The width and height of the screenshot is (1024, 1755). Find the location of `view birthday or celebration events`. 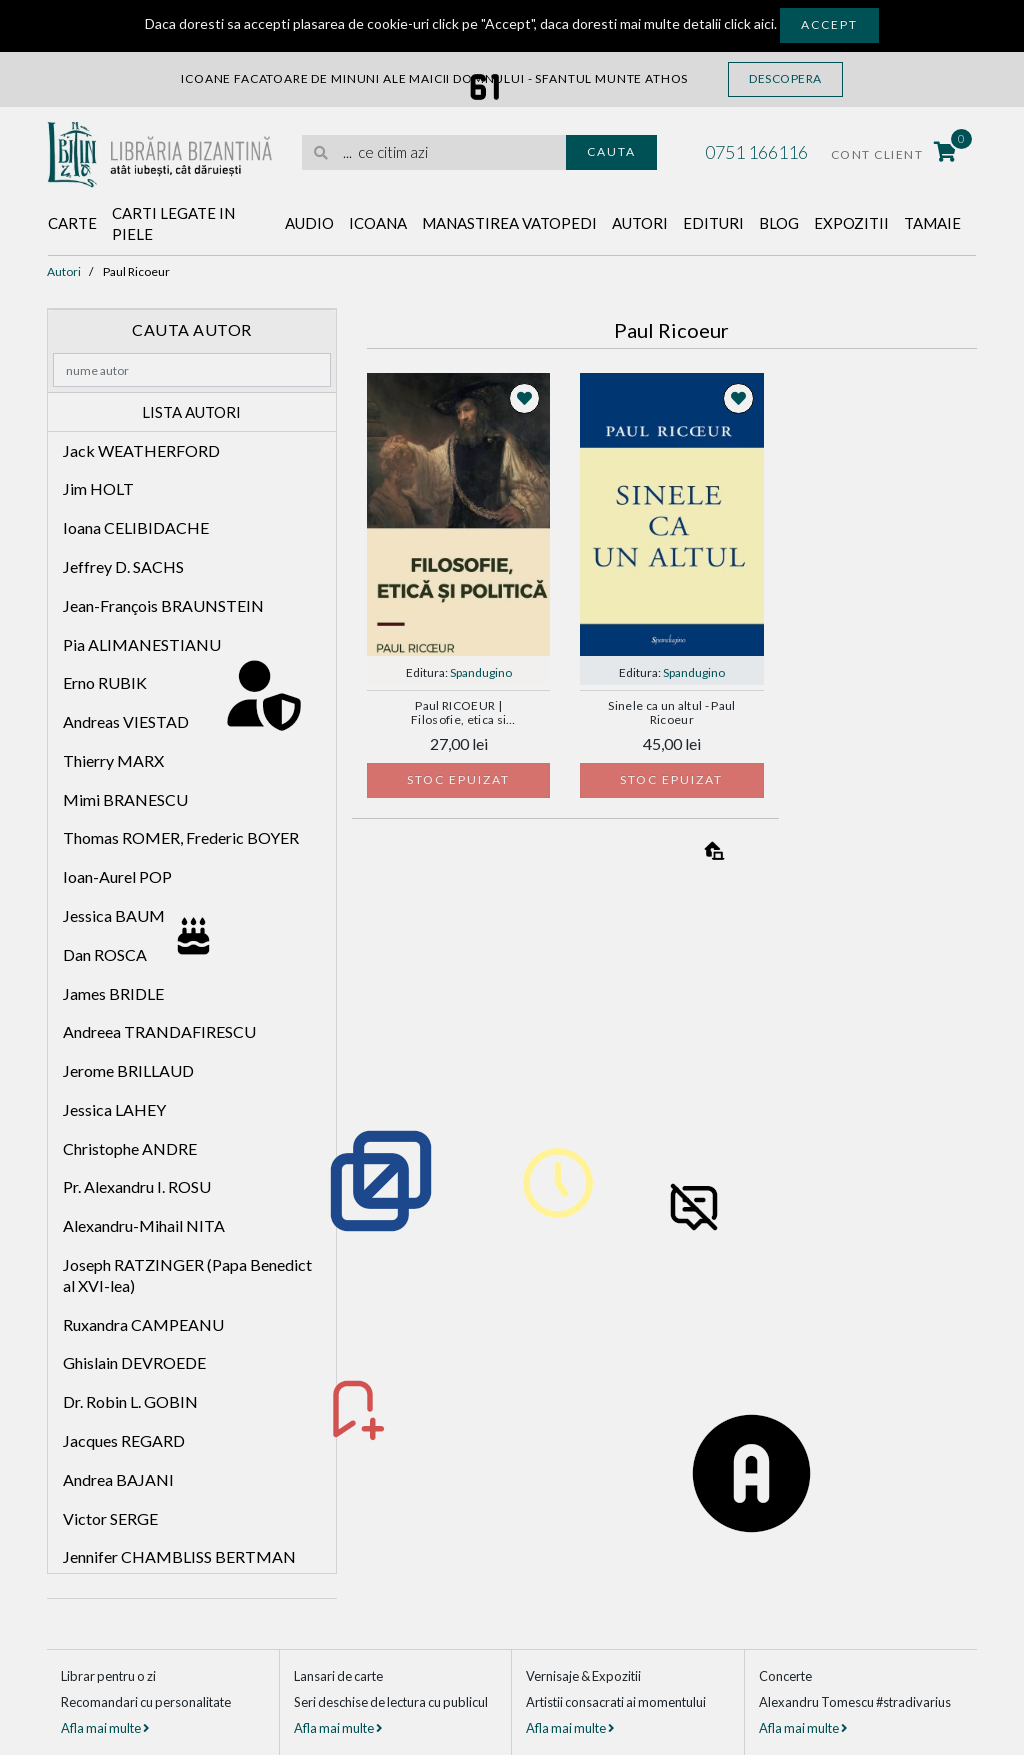

view birthday or celebration events is located at coordinates (193, 936).